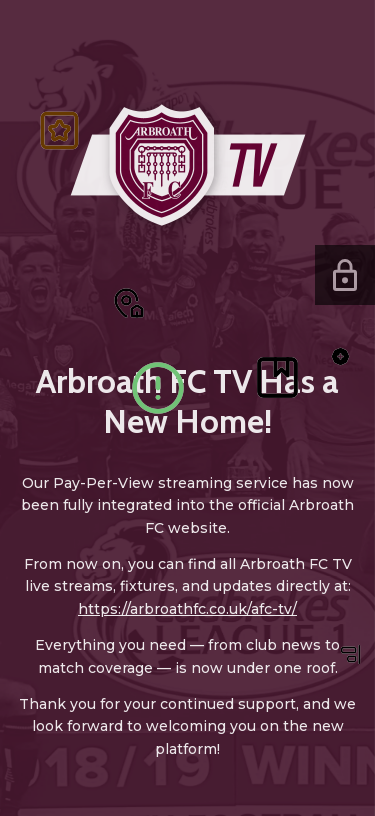 The width and height of the screenshot is (375, 816). Describe the element at coordinates (158, 388) in the screenshot. I see `indicates a warning or alert status` at that location.